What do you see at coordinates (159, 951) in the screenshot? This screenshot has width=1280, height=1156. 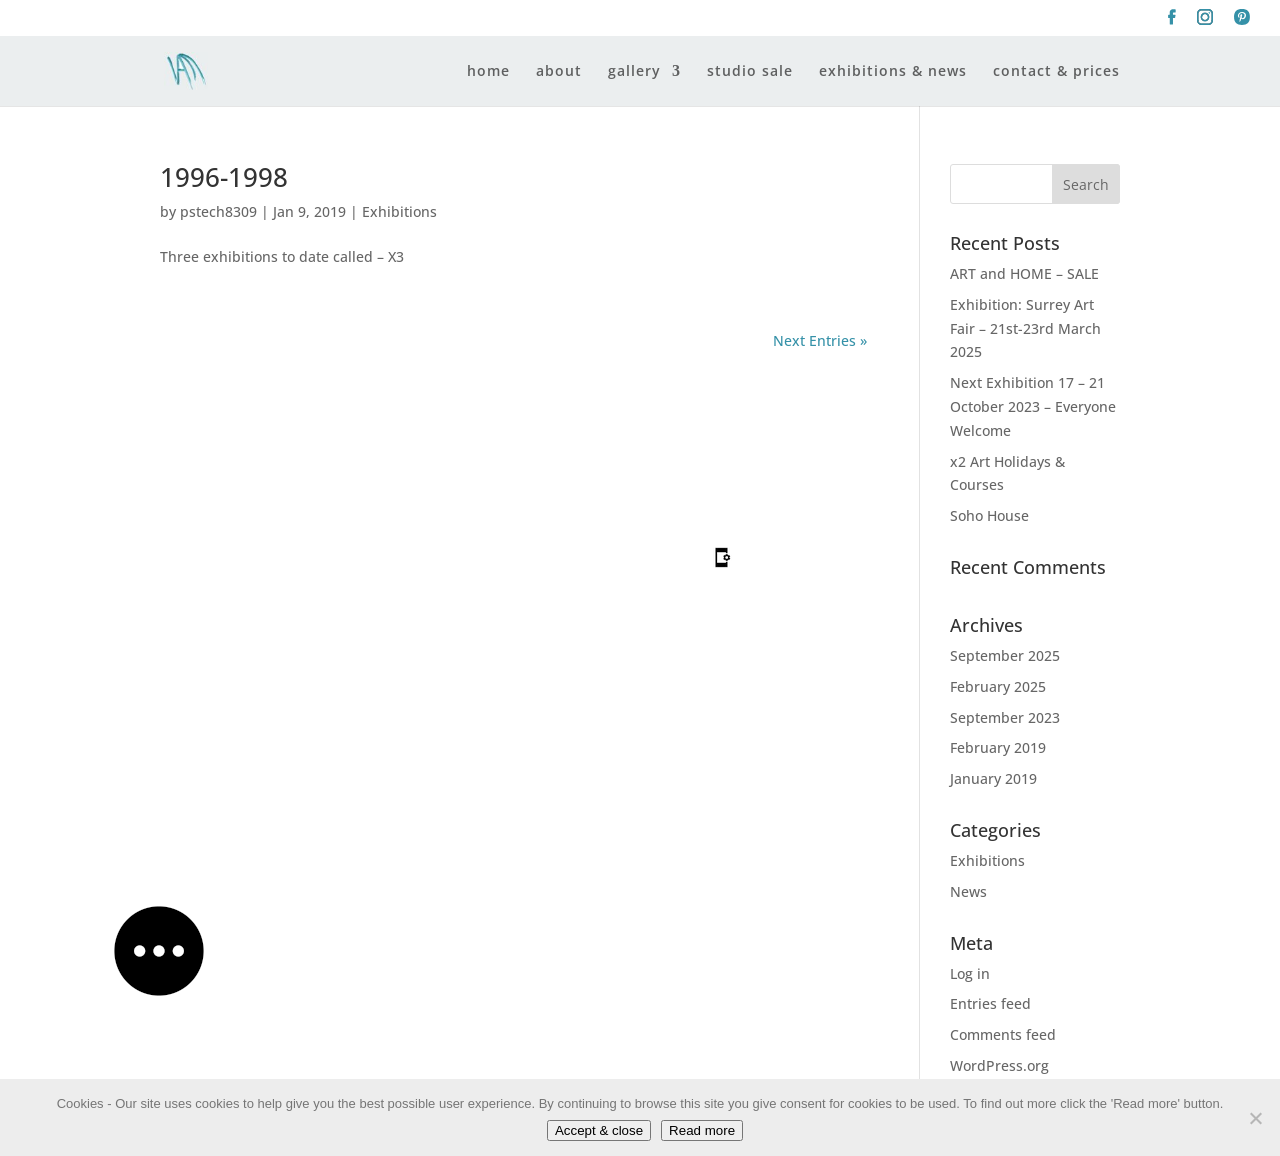 I see `access more options or actions` at bounding box center [159, 951].